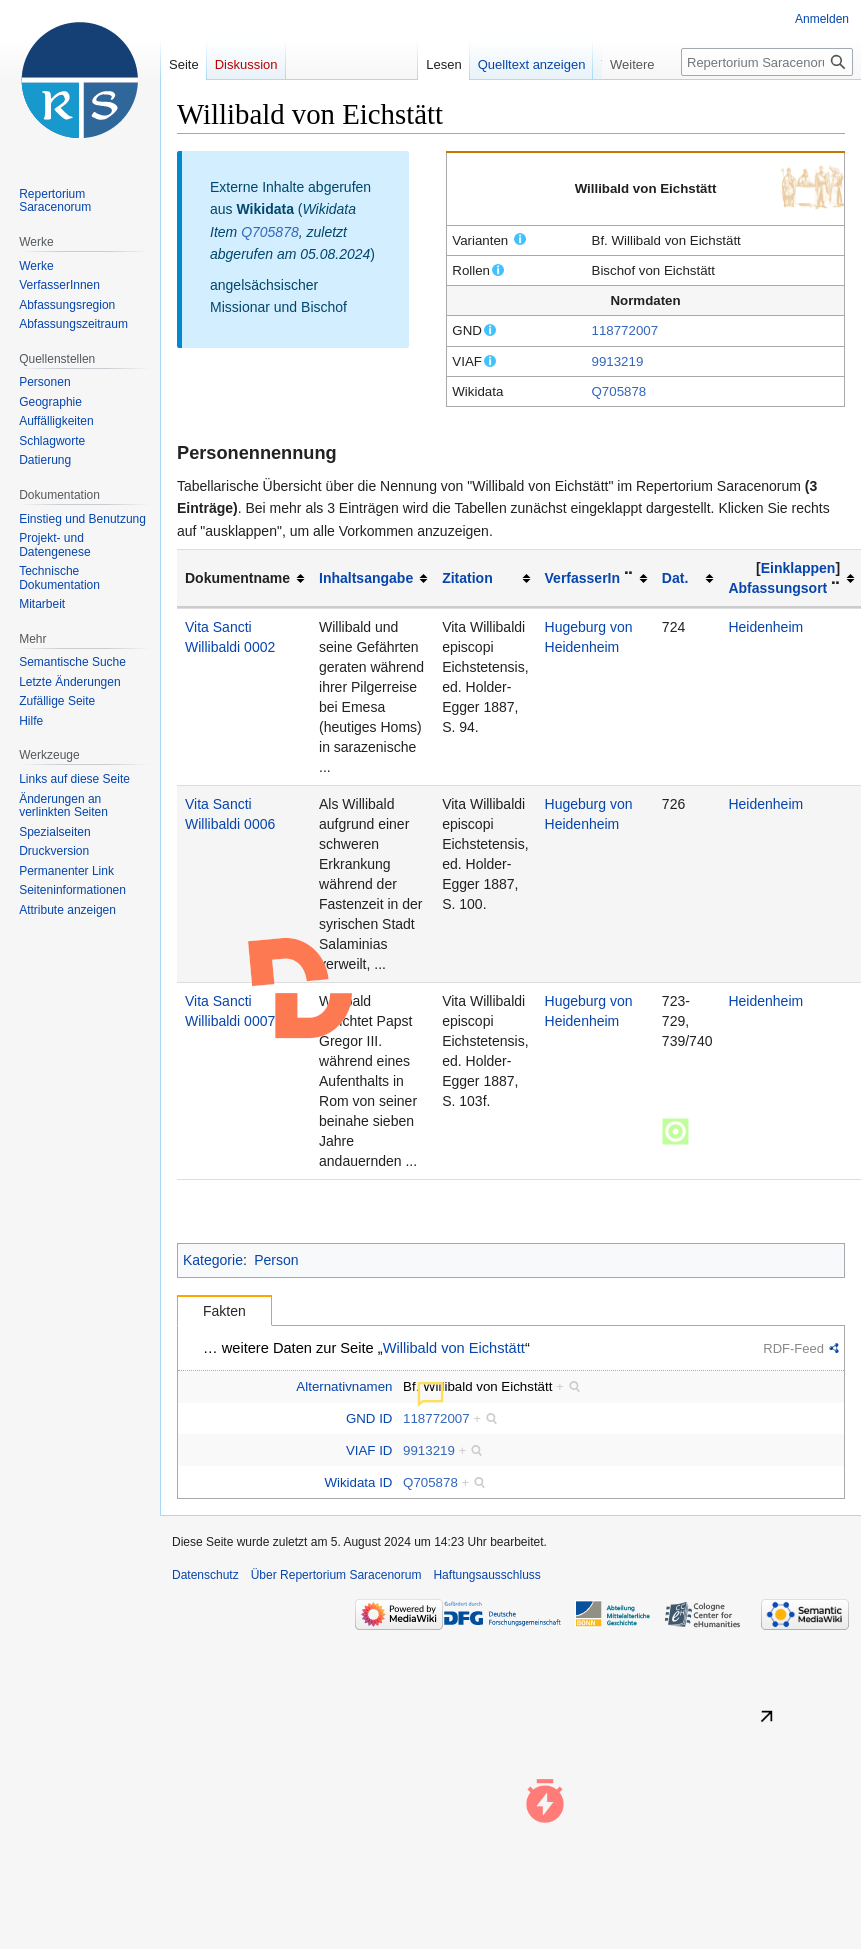  I want to click on adjust speaker or audio output settings, so click(675, 1131).